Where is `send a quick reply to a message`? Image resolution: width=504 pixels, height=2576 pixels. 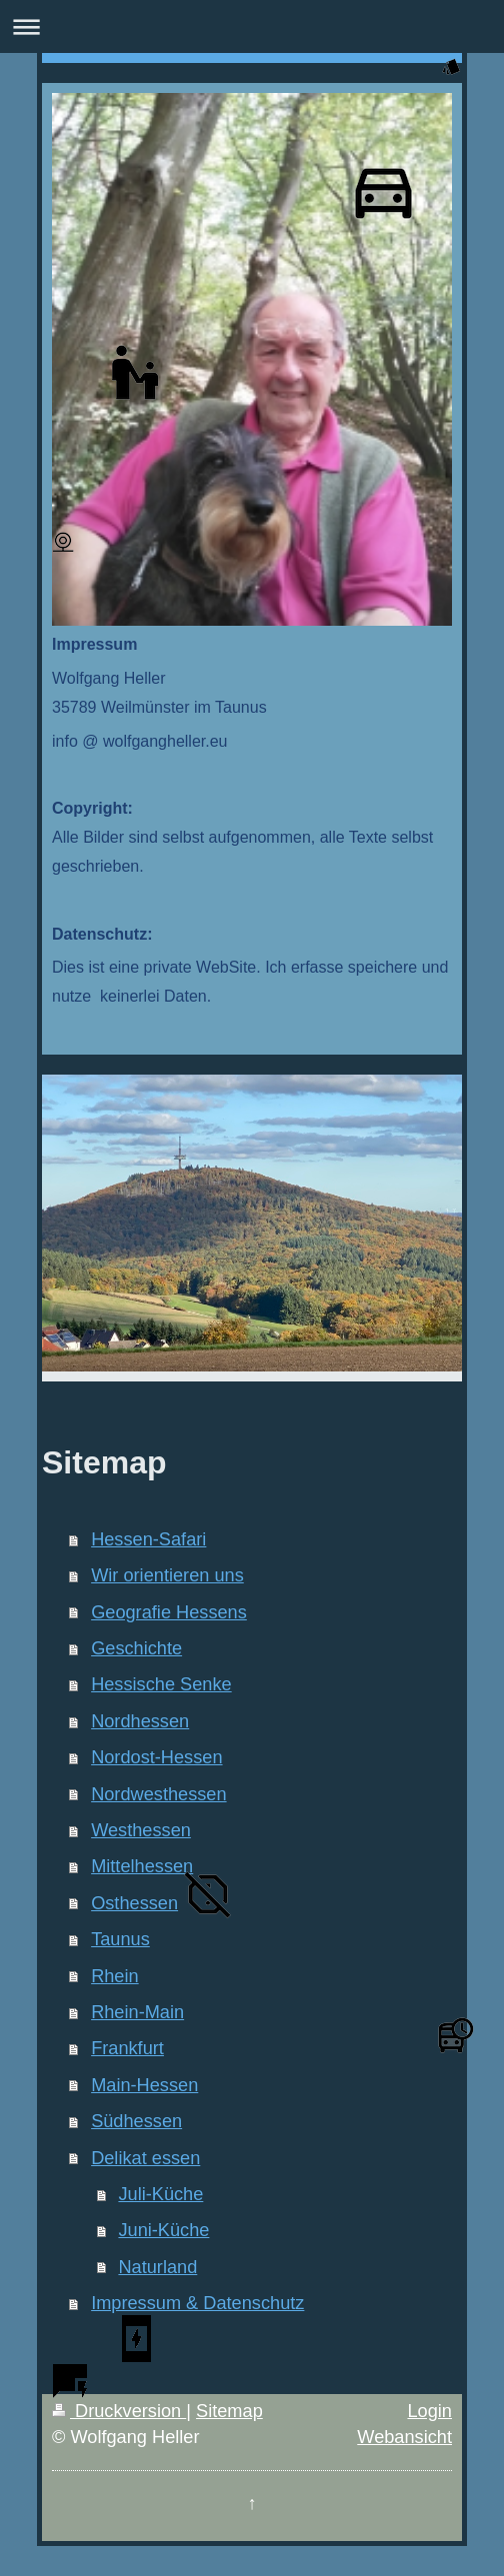 send a quick reply to a message is located at coordinates (70, 2381).